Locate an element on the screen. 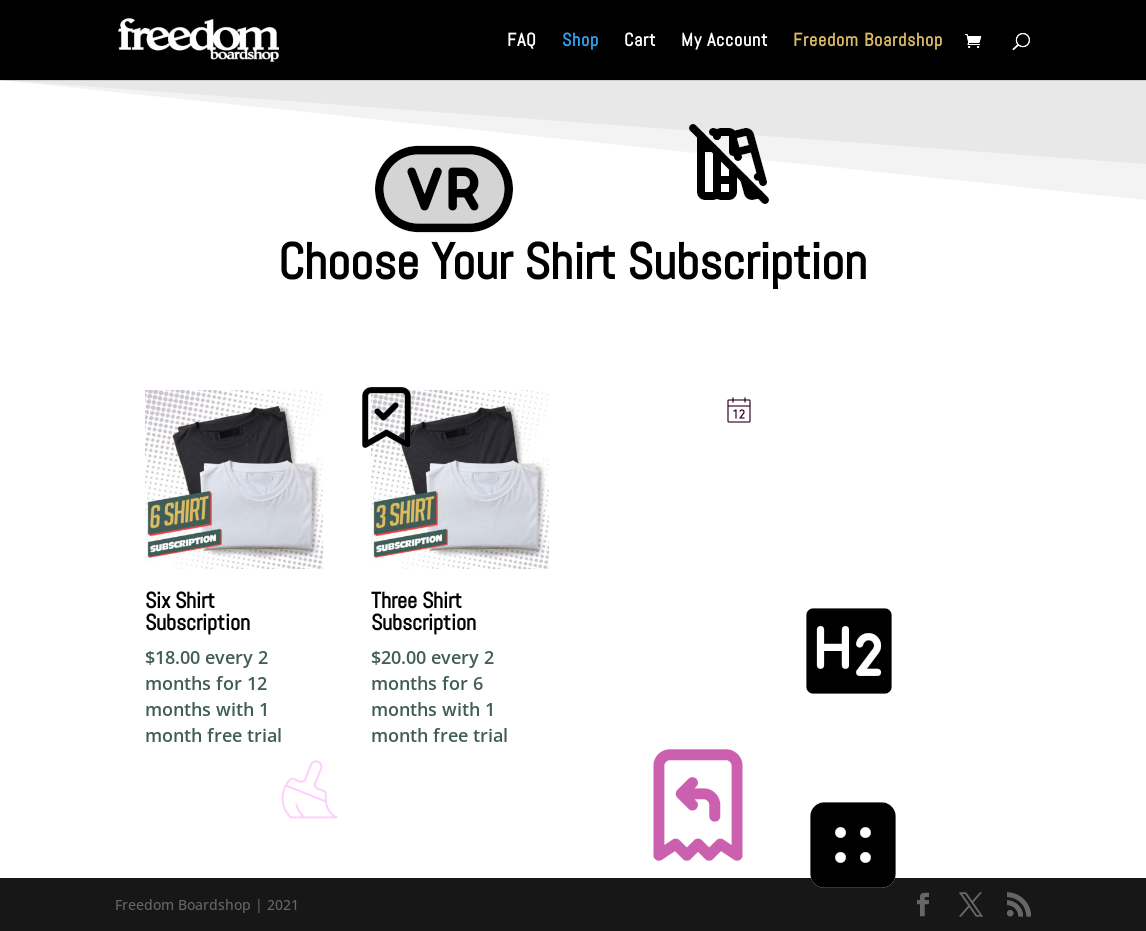 The height and width of the screenshot is (931, 1146). format text as heading level 2 is located at coordinates (849, 651).